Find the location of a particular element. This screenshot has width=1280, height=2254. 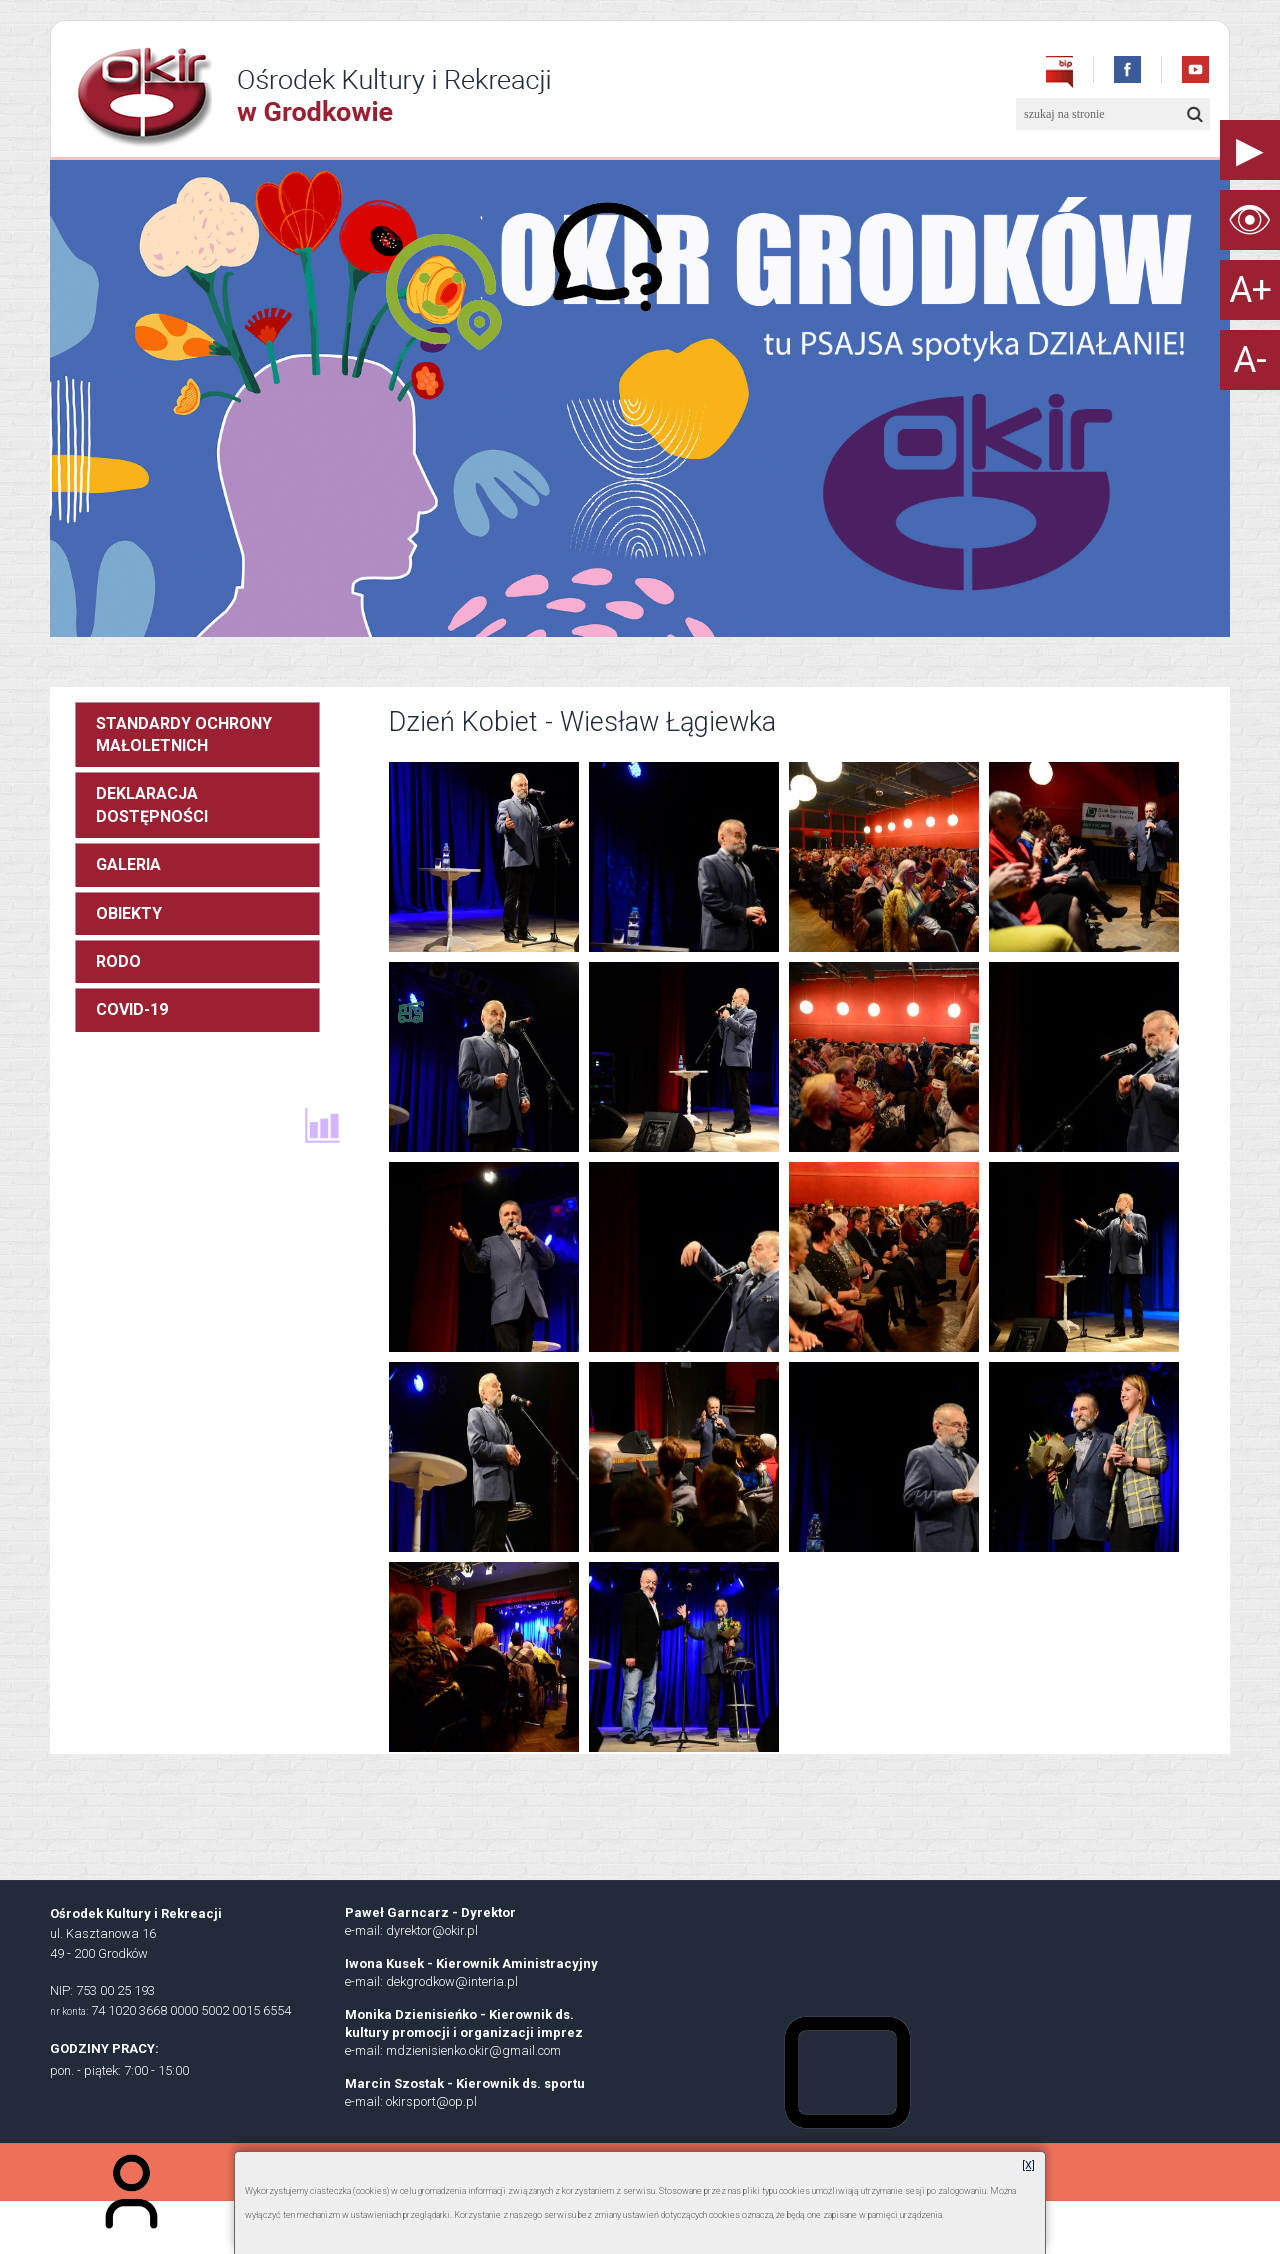

access help or FAQ chat is located at coordinates (607, 251).